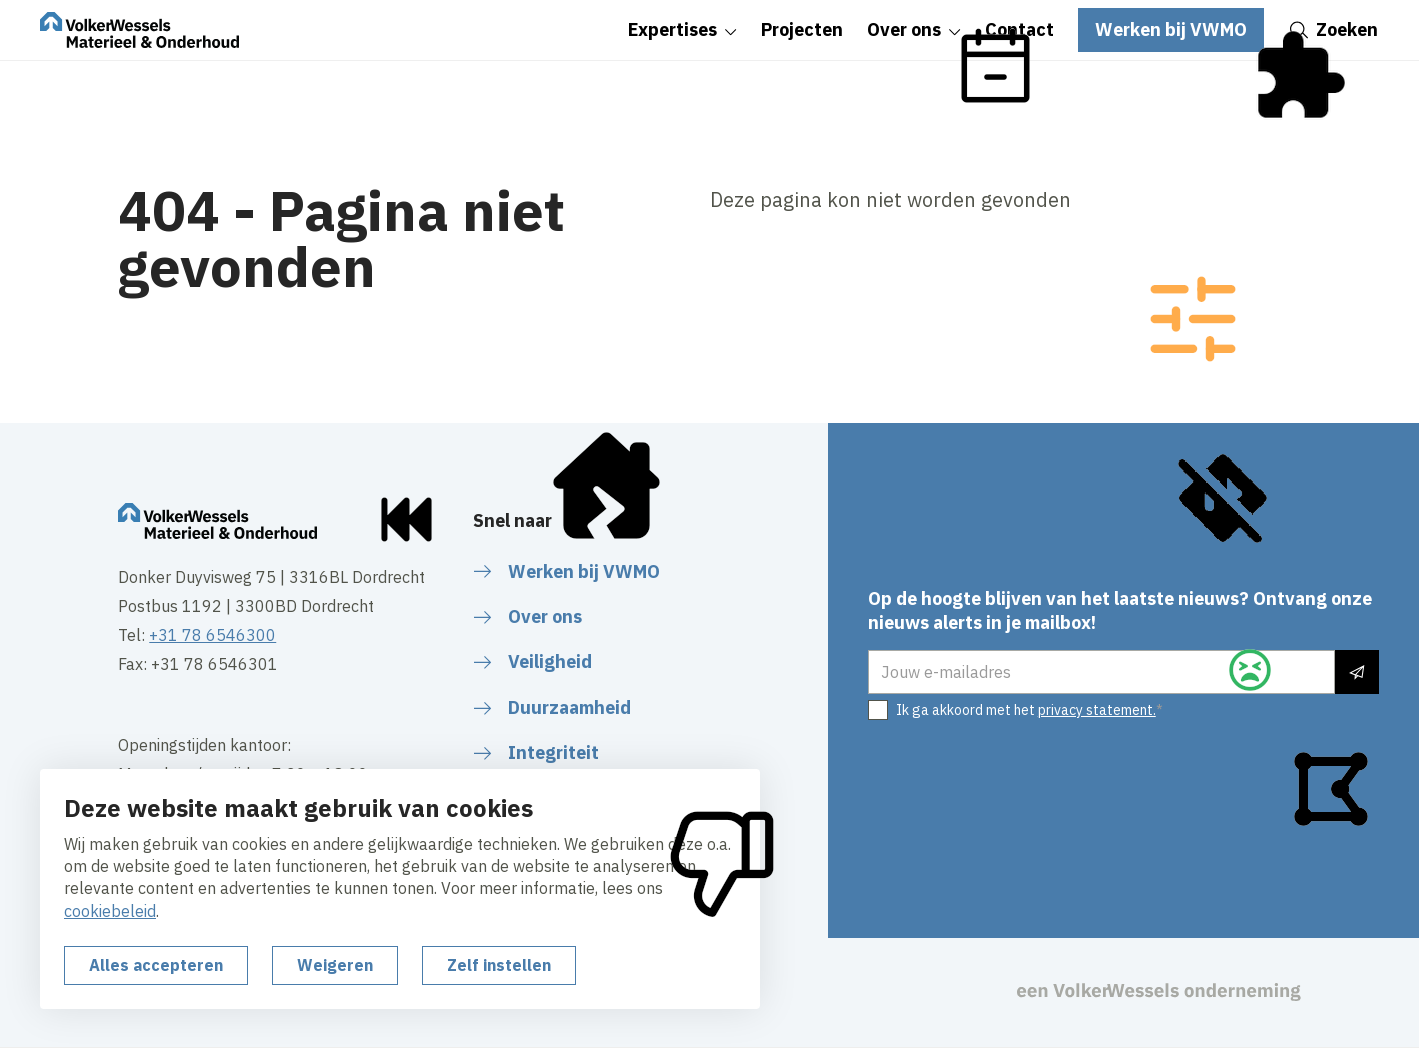 Image resolution: width=1419 pixels, height=1049 pixels. Describe the element at coordinates (995, 68) in the screenshot. I see `remove an event from calendar` at that location.